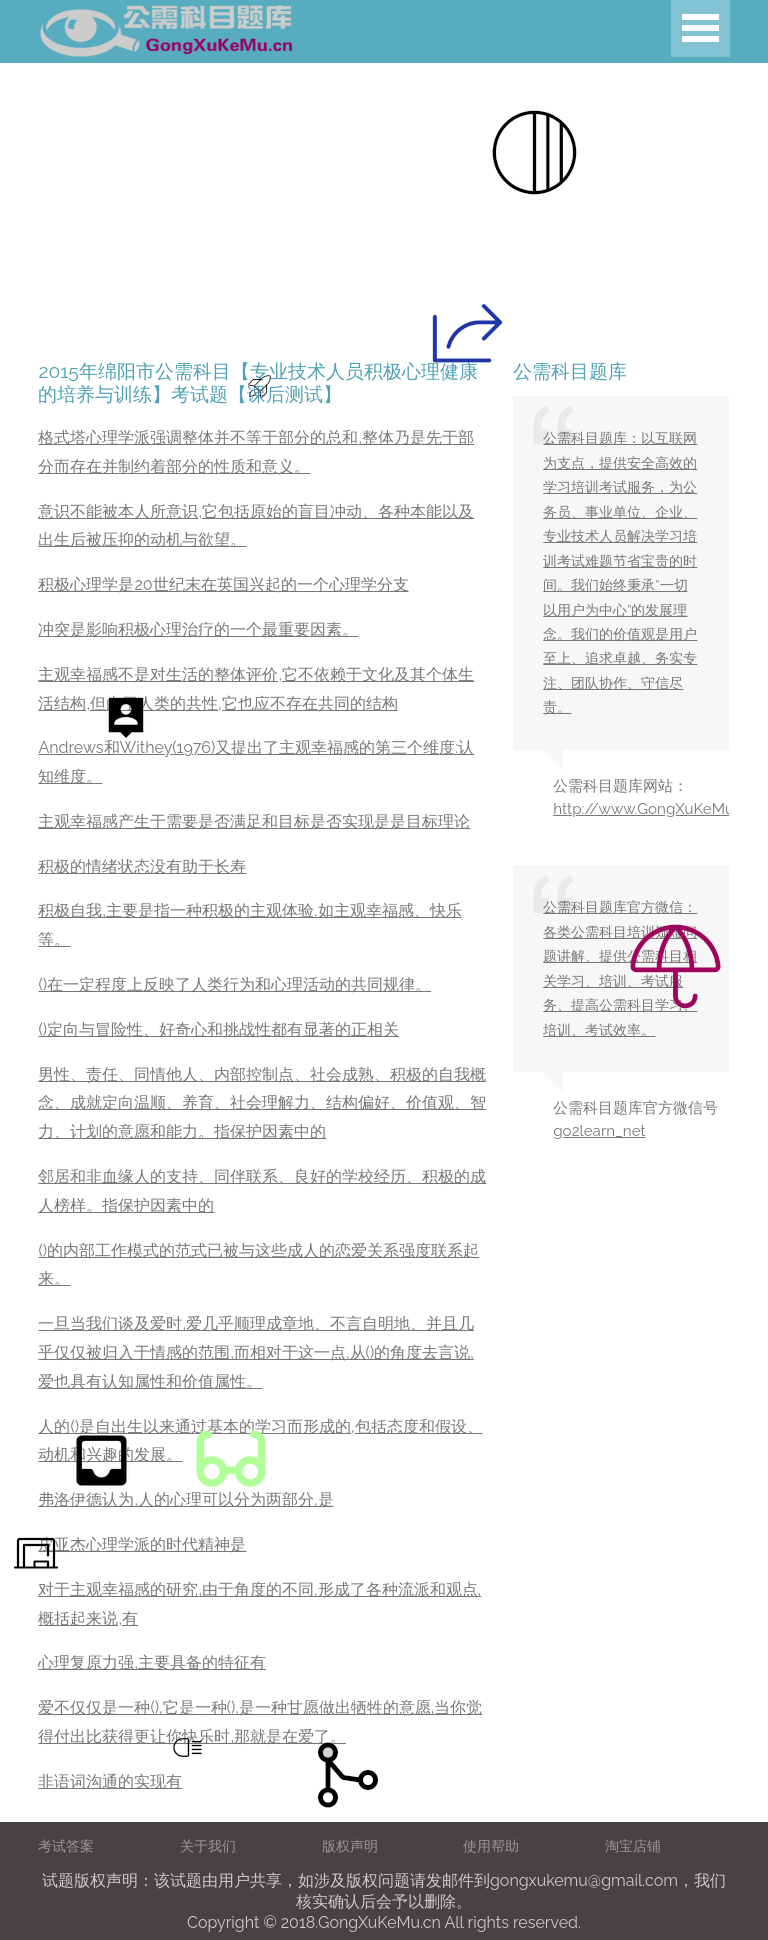 This screenshot has width=768, height=1940. Describe the element at coordinates (126, 717) in the screenshot. I see `view a person's location on the map` at that location.